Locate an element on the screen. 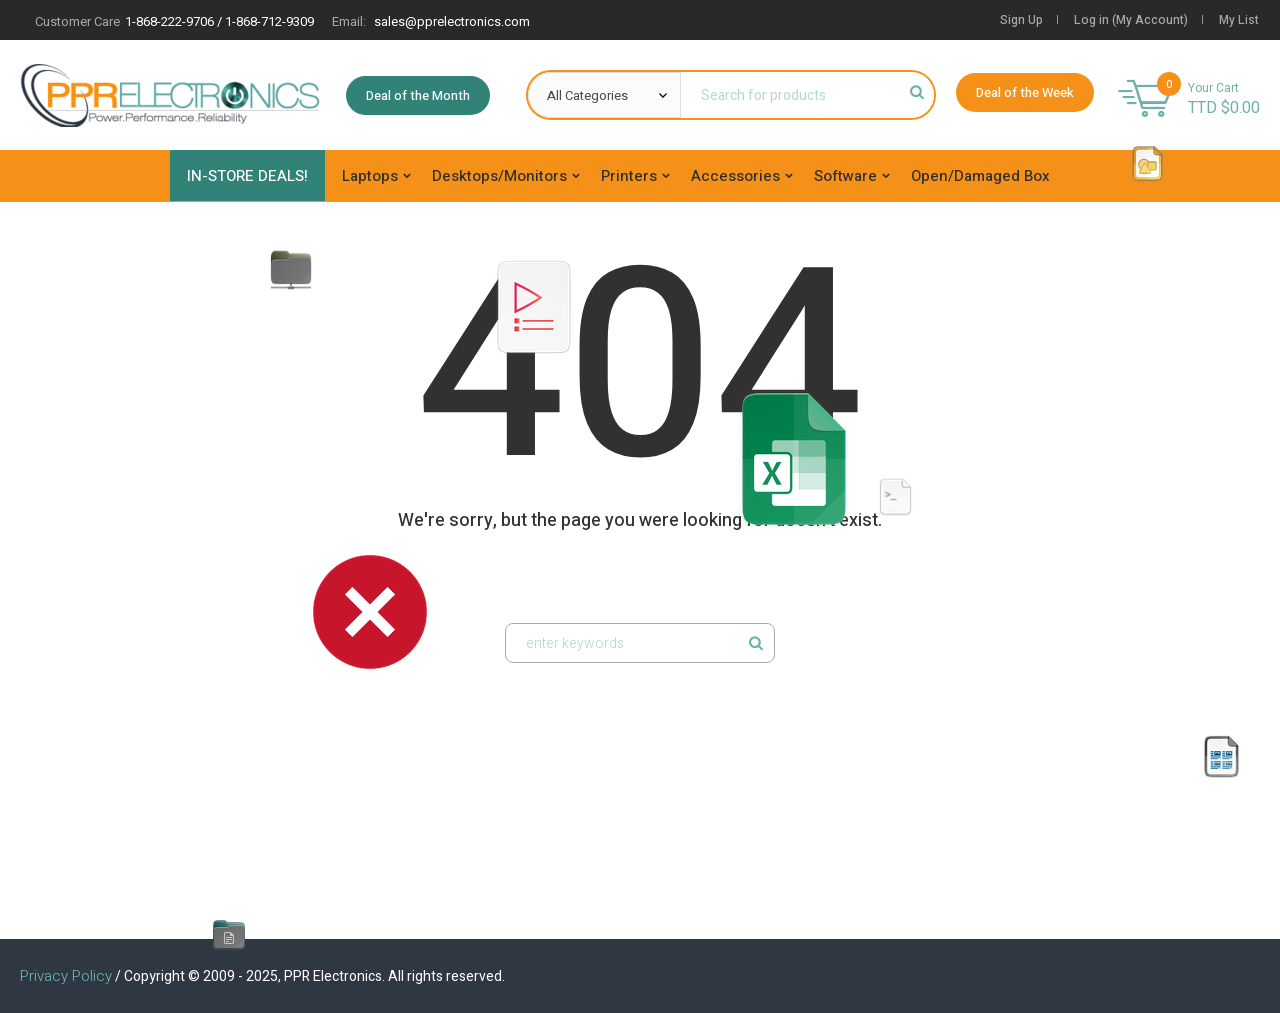 This screenshot has width=1280, height=1013. shell script or terminal executable file is located at coordinates (895, 496).